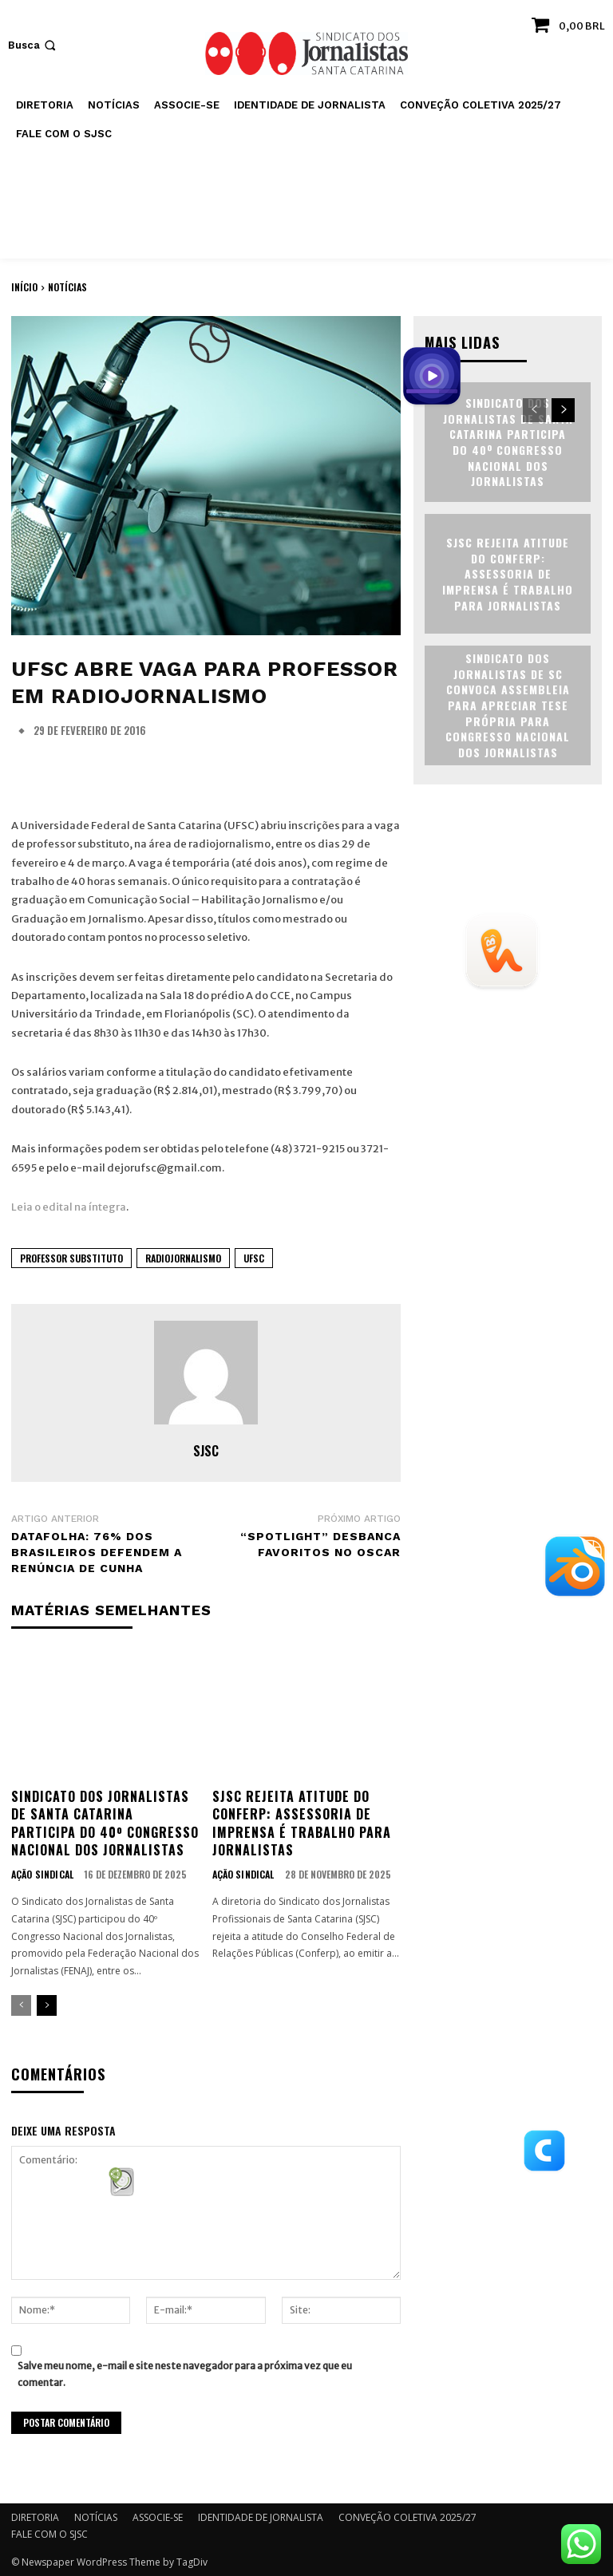  What do you see at coordinates (544, 2151) in the screenshot?
I see `open the Cura 3D printing slicer application` at bounding box center [544, 2151].